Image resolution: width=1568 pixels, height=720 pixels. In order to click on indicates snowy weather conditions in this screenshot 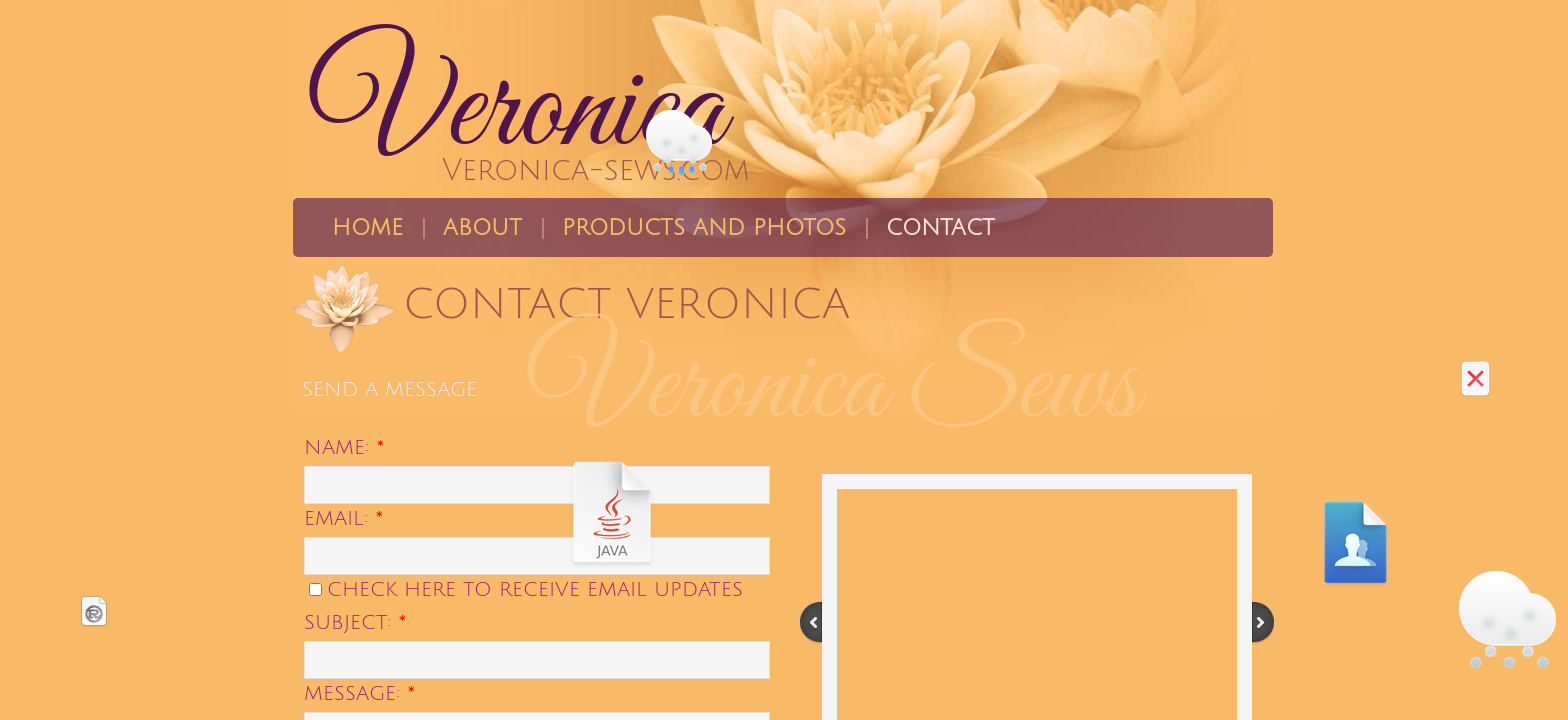, I will do `click(1507, 619)`.